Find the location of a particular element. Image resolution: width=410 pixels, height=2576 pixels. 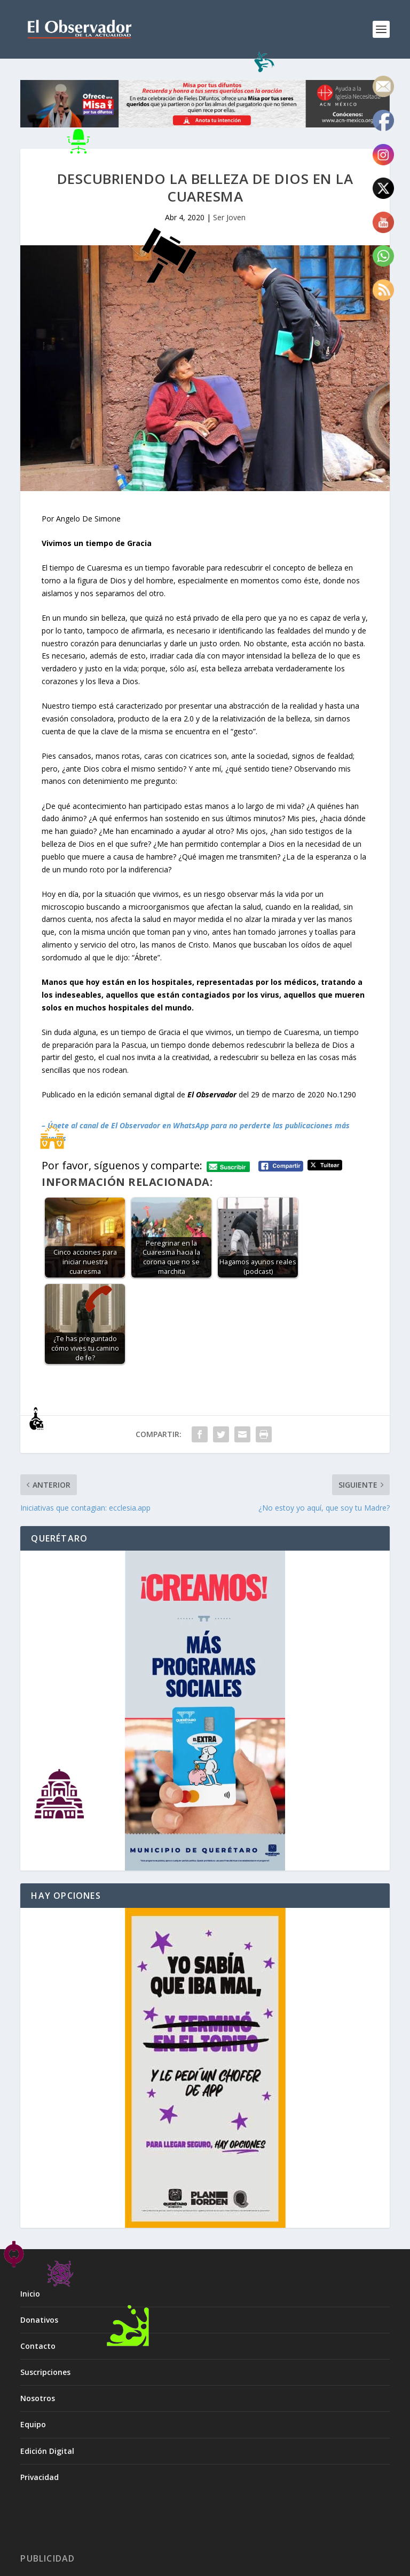

view historical or religious landmarks is located at coordinates (59, 1794).